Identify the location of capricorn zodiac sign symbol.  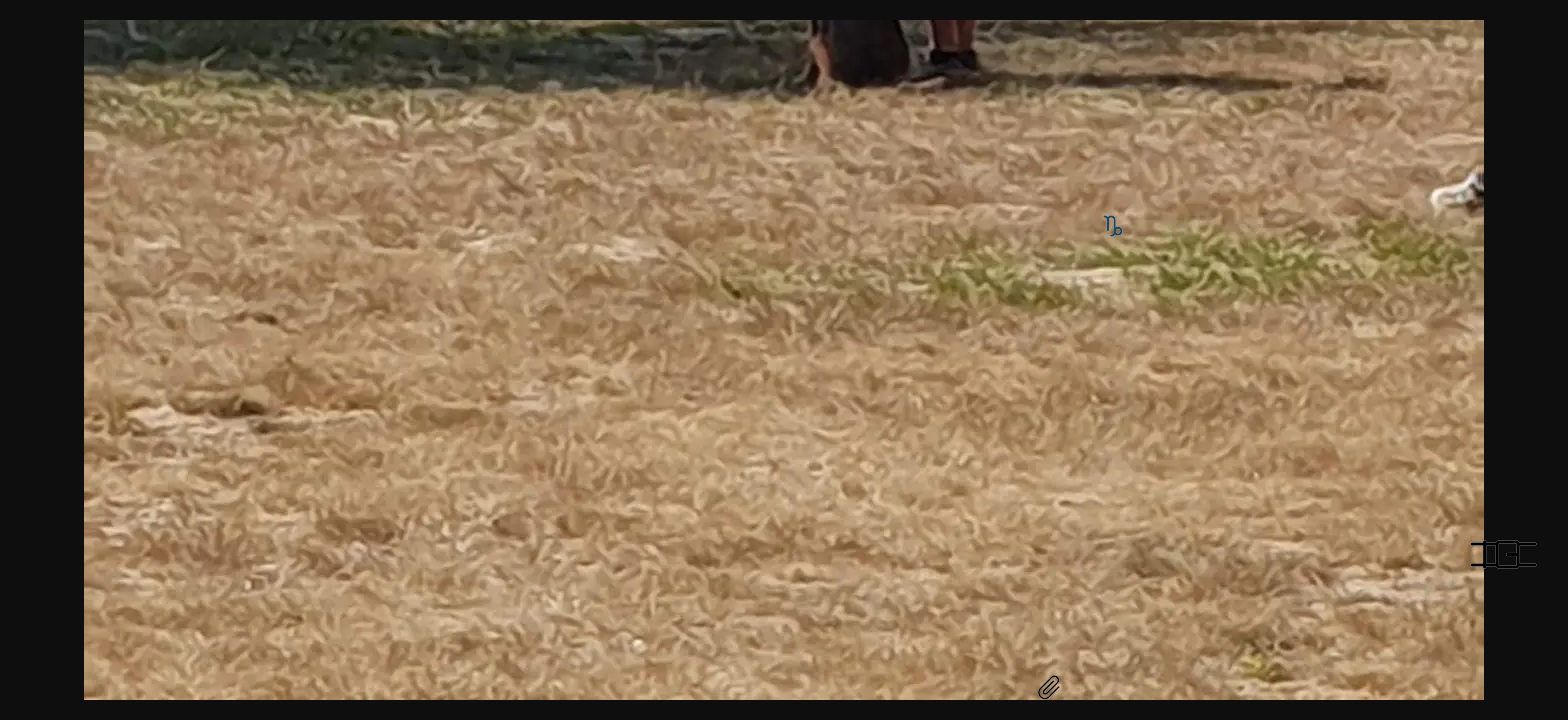
(1113, 225).